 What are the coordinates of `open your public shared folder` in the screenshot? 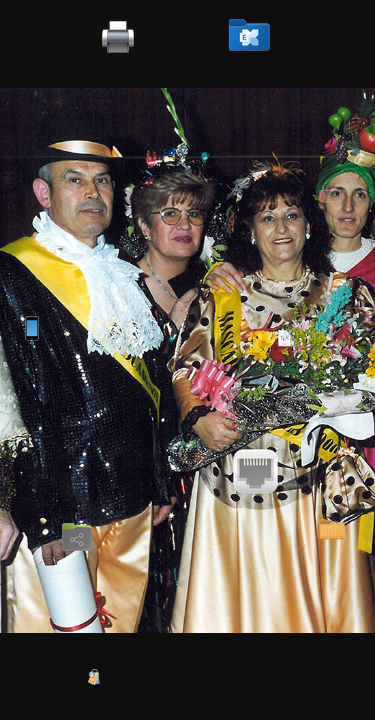 It's located at (77, 537).